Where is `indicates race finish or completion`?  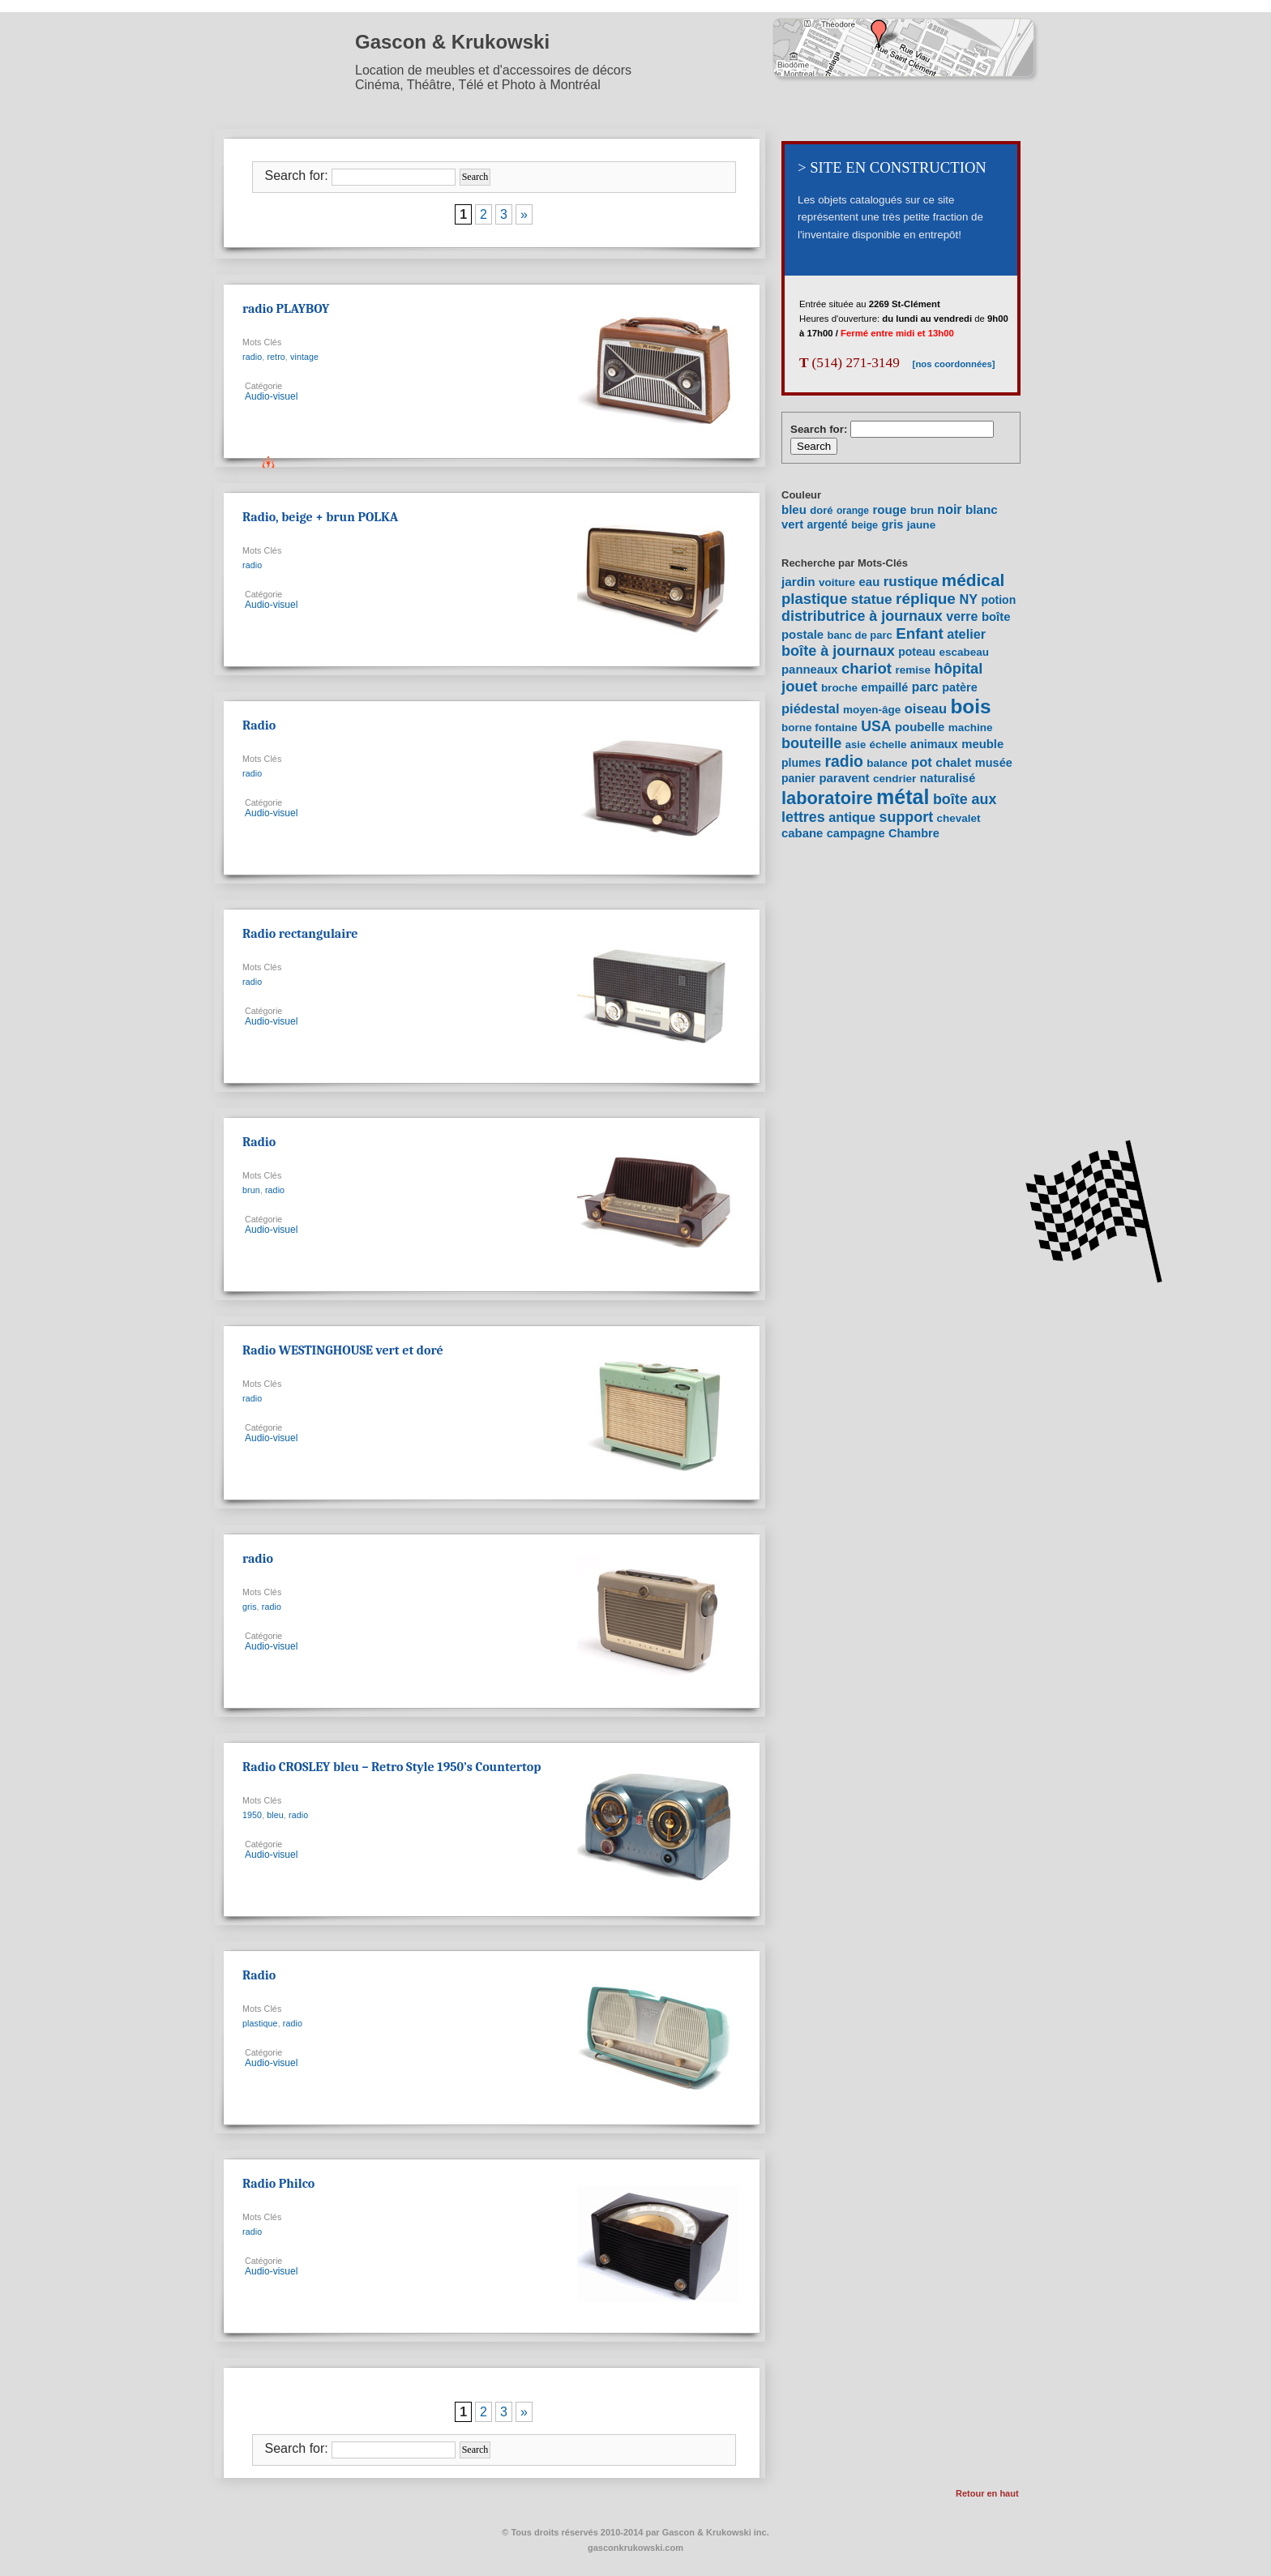
indicates race finish or completion is located at coordinates (1093, 1211).